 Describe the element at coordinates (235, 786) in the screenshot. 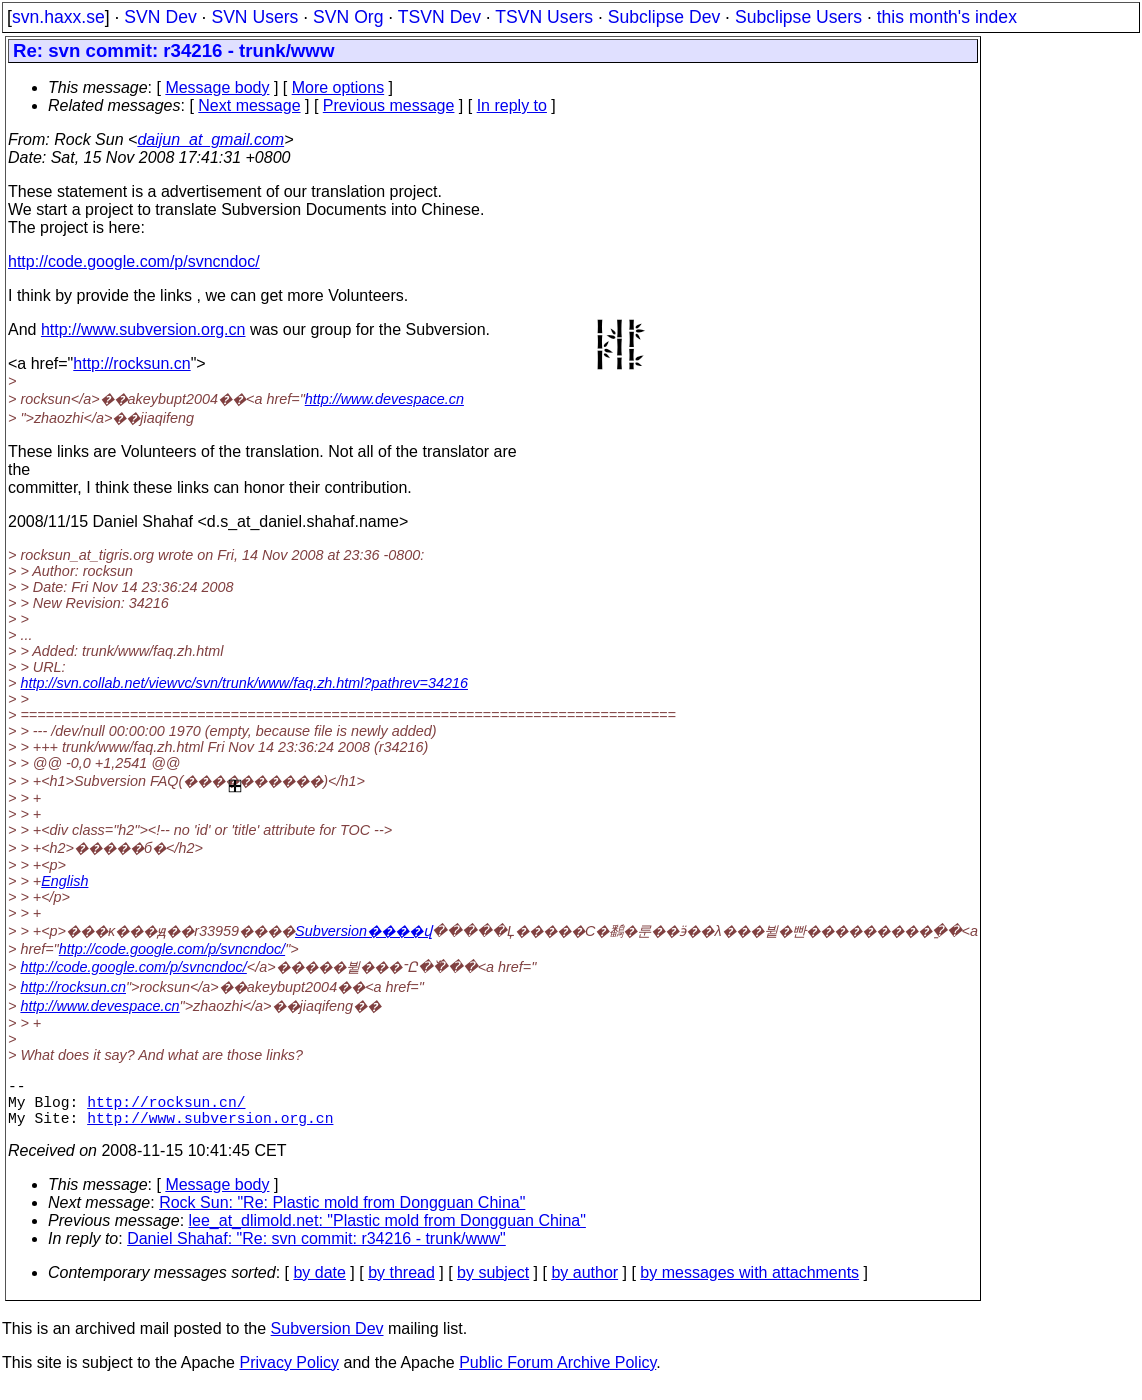

I see `place a brick or building block` at that location.